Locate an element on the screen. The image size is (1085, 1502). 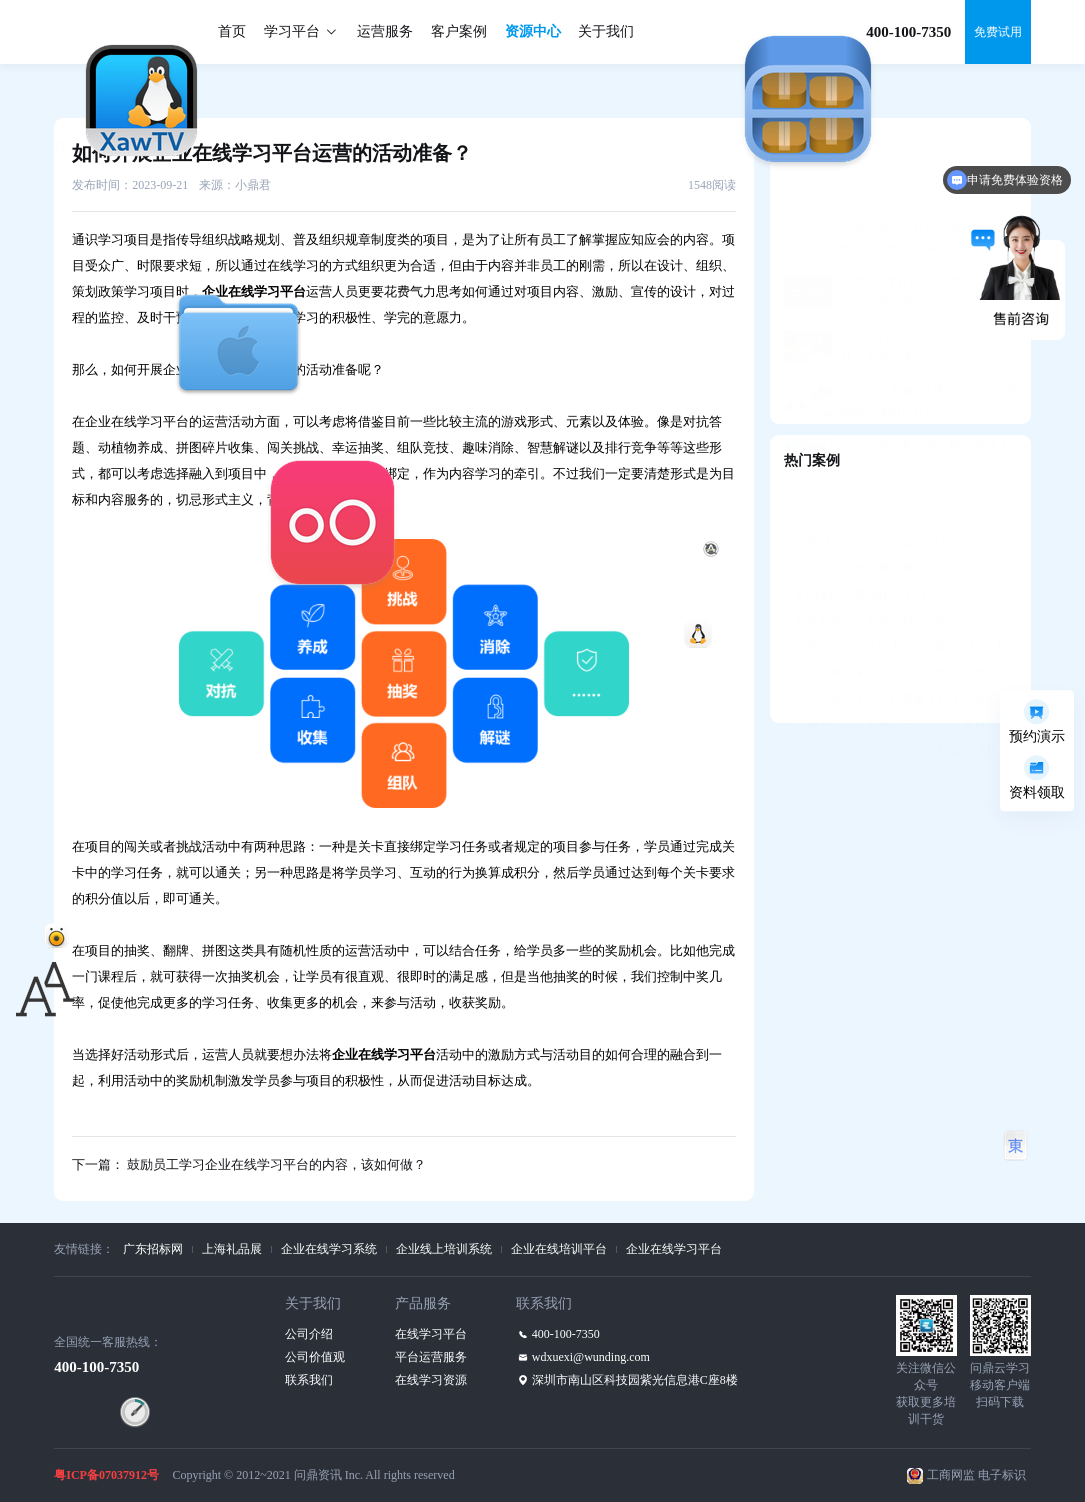
open linux system preferences is located at coordinates (698, 634).